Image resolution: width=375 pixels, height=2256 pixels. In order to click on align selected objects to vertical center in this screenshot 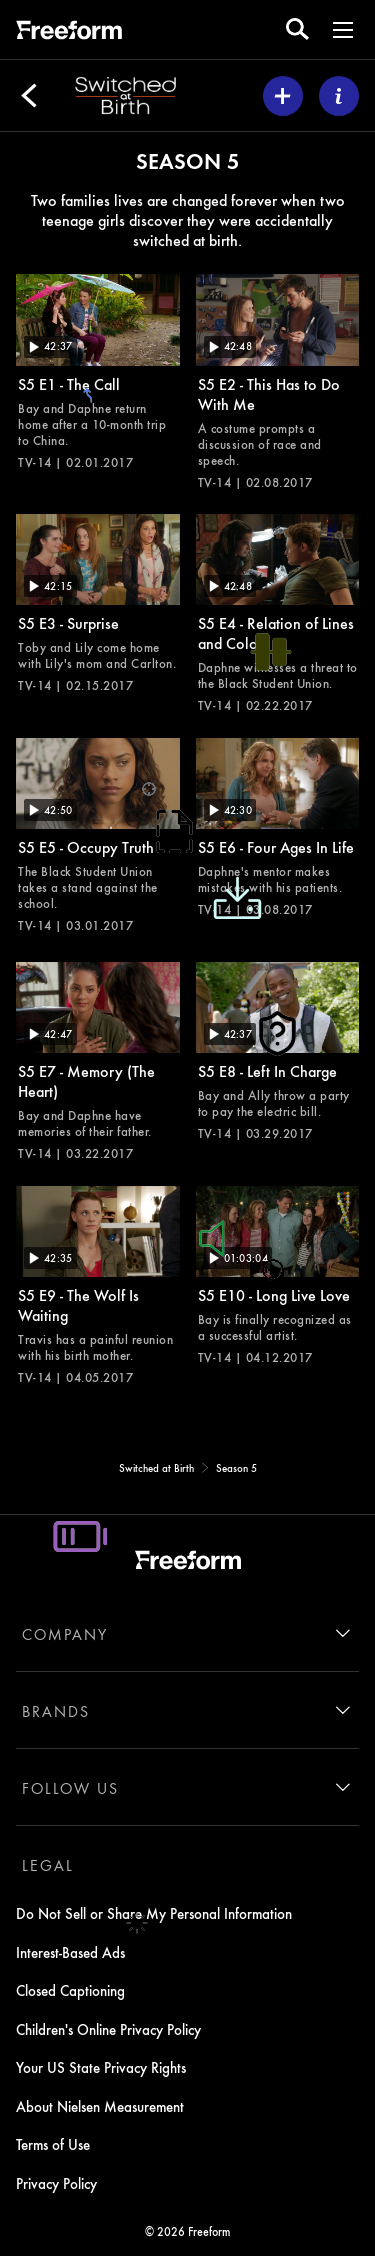, I will do `click(271, 652)`.